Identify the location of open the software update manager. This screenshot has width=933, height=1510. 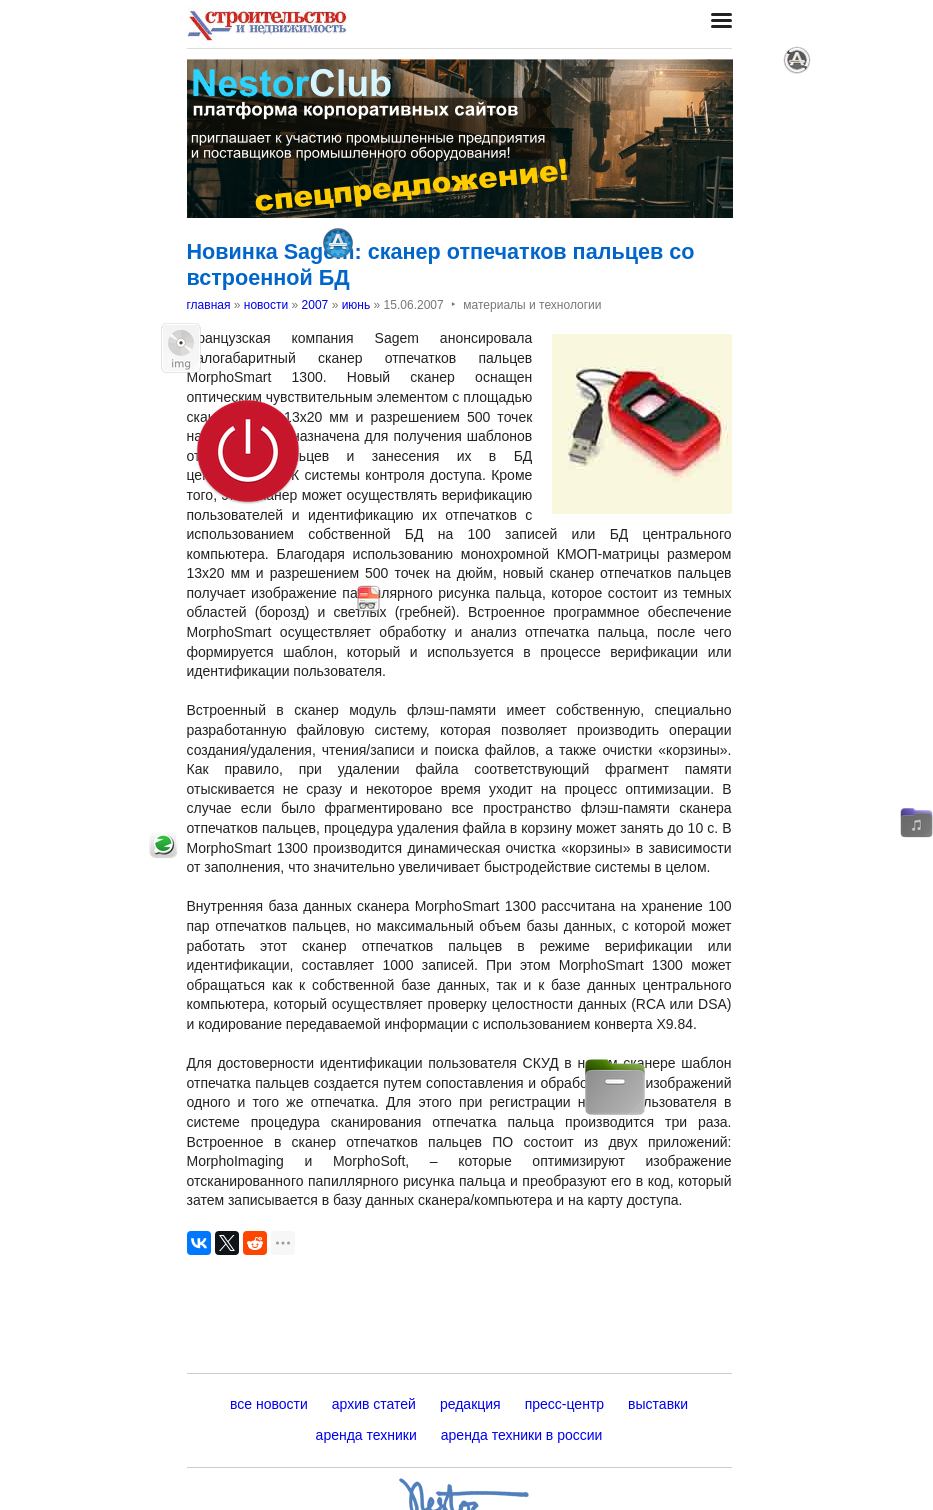
(797, 60).